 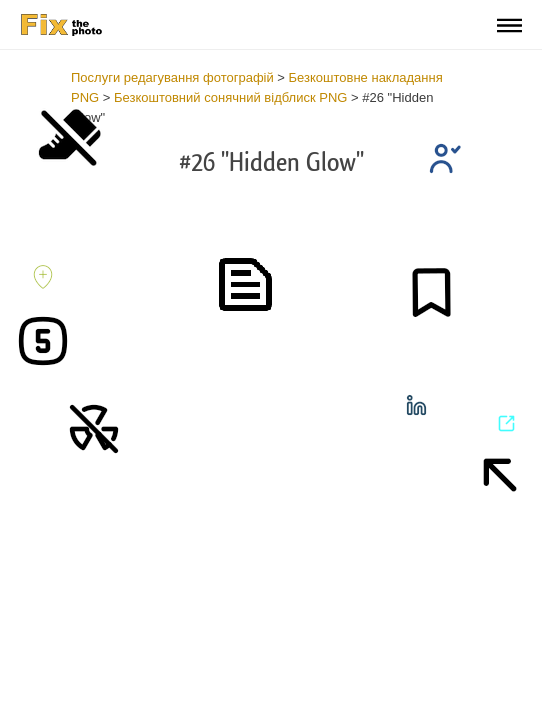 I want to click on connect with linkedin, so click(x=416, y=405).